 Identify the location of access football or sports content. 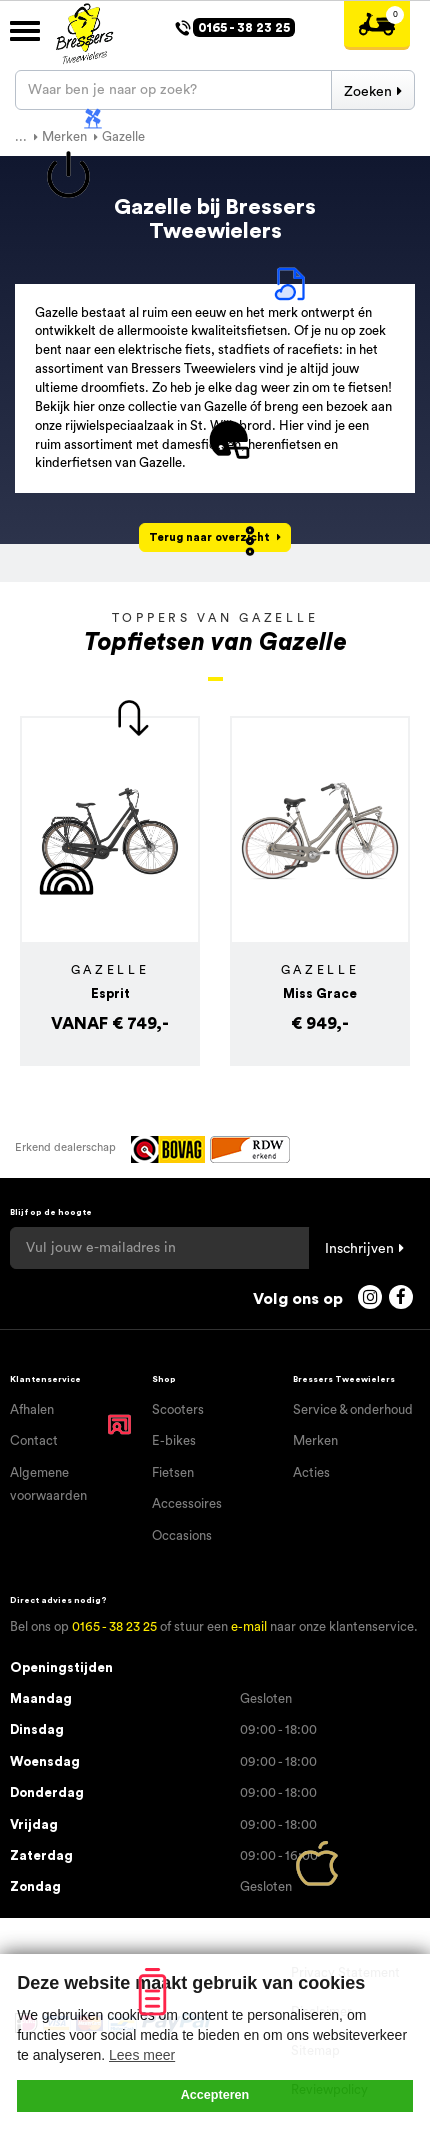
(229, 440).